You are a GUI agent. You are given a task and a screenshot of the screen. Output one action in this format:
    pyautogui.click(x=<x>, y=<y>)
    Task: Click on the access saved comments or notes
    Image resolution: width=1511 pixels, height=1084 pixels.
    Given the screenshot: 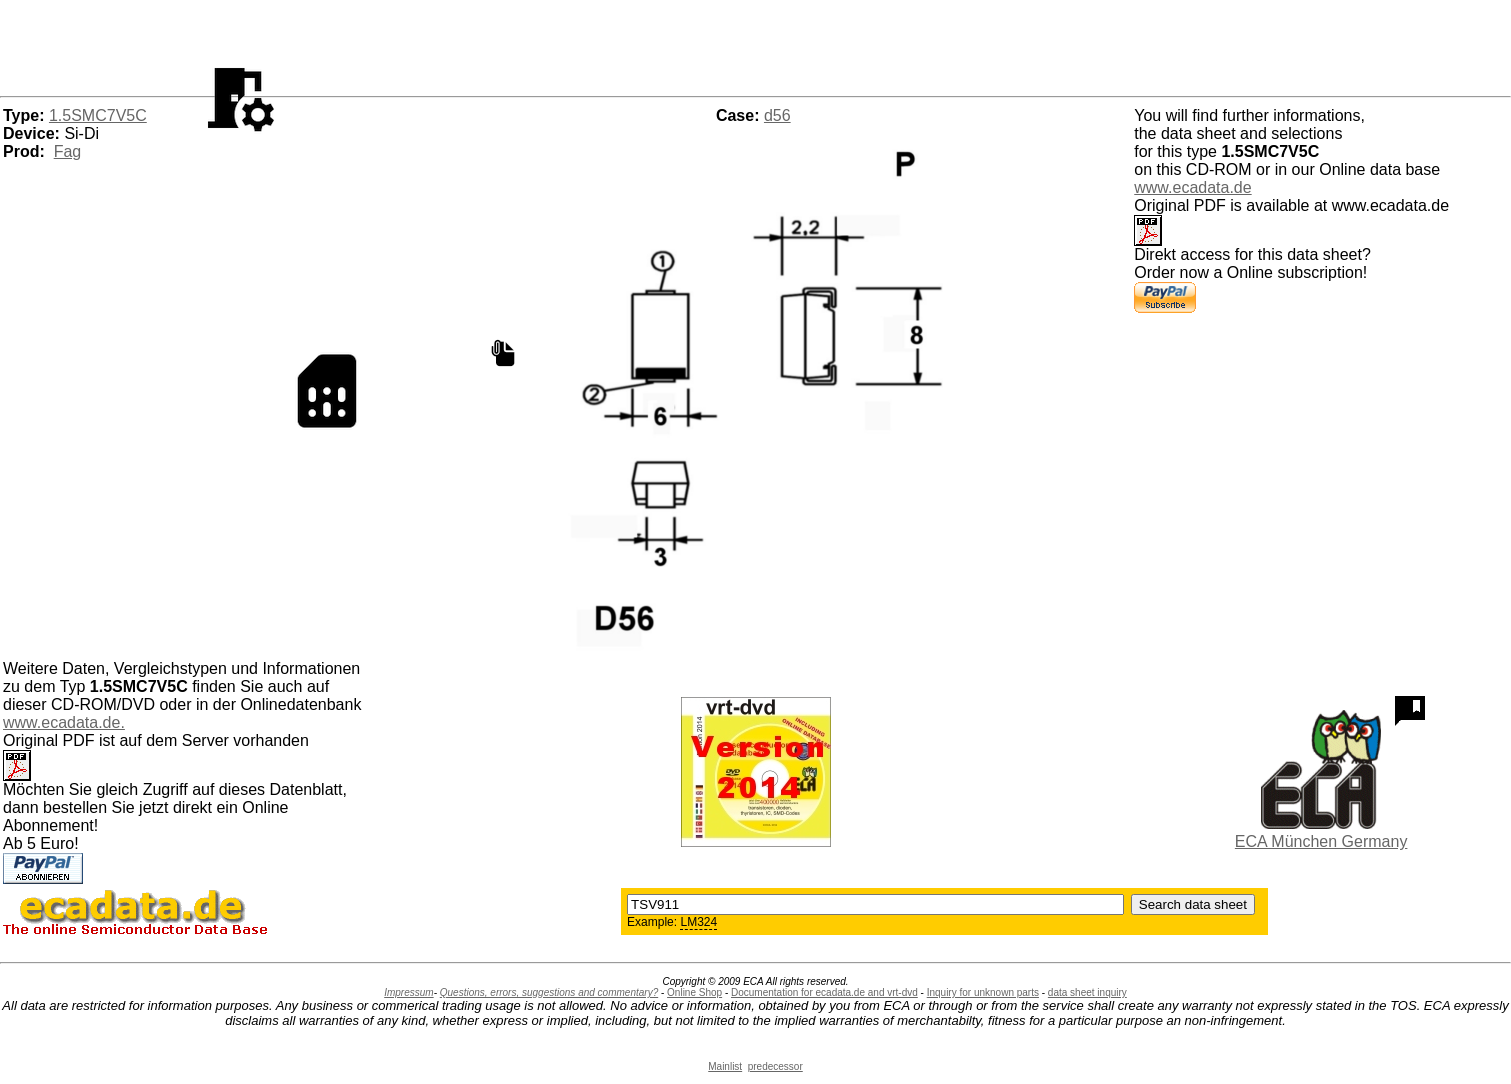 What is the action you would take?
    pyautogui.click(x=1410, y=711)
    